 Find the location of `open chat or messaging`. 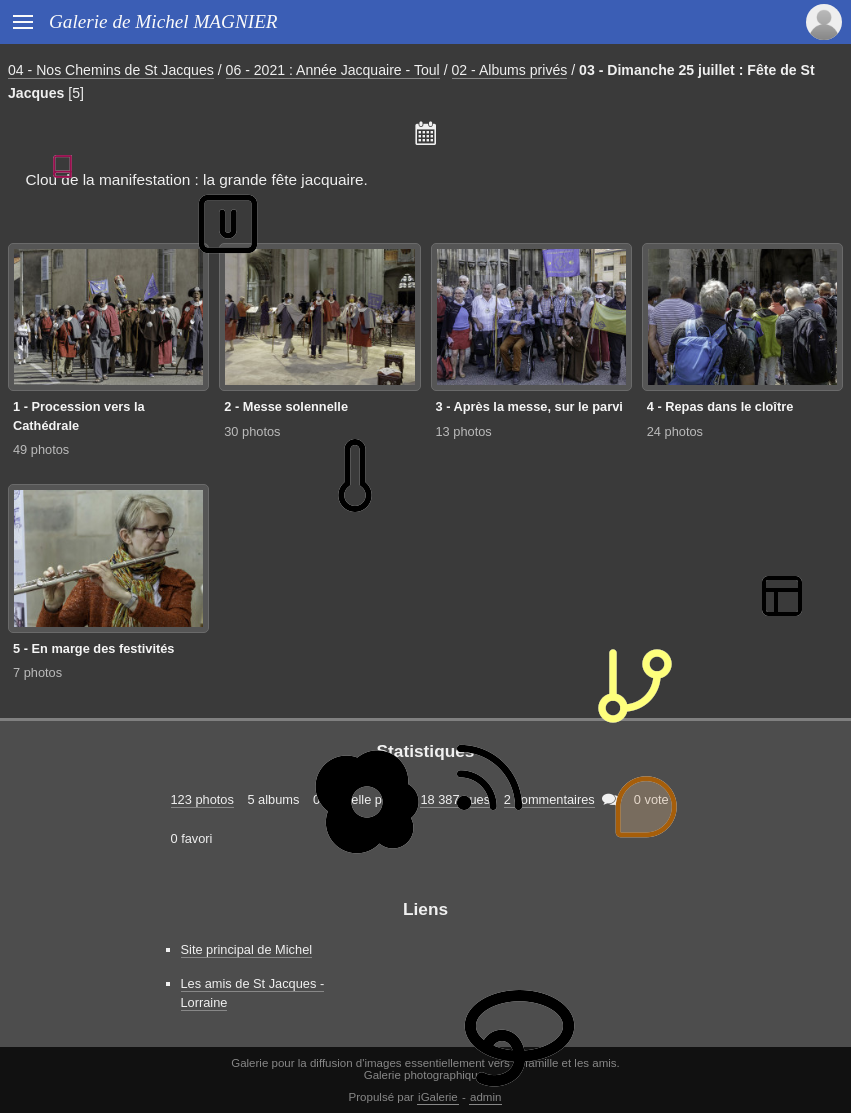

open chat or messaging is located at coordinates (645, 808).